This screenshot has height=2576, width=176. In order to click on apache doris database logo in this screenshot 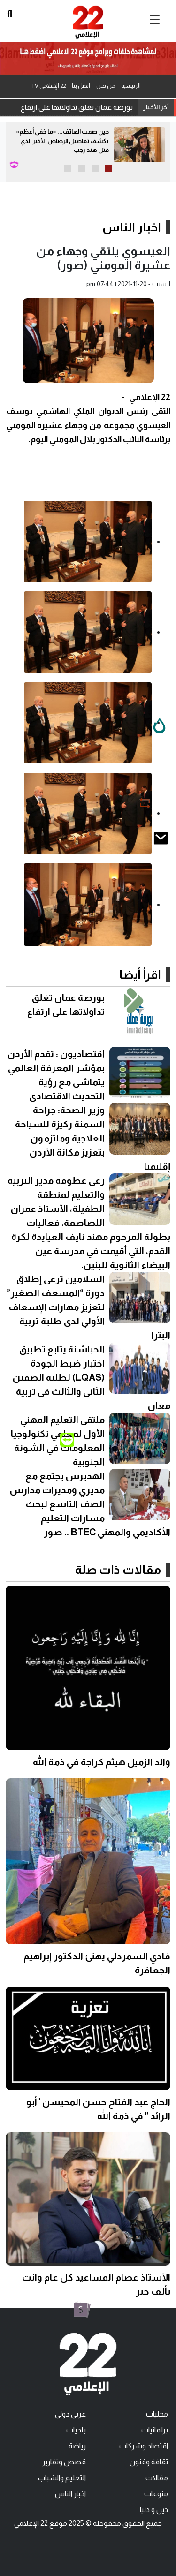, I will do `click(134, 1001)`.